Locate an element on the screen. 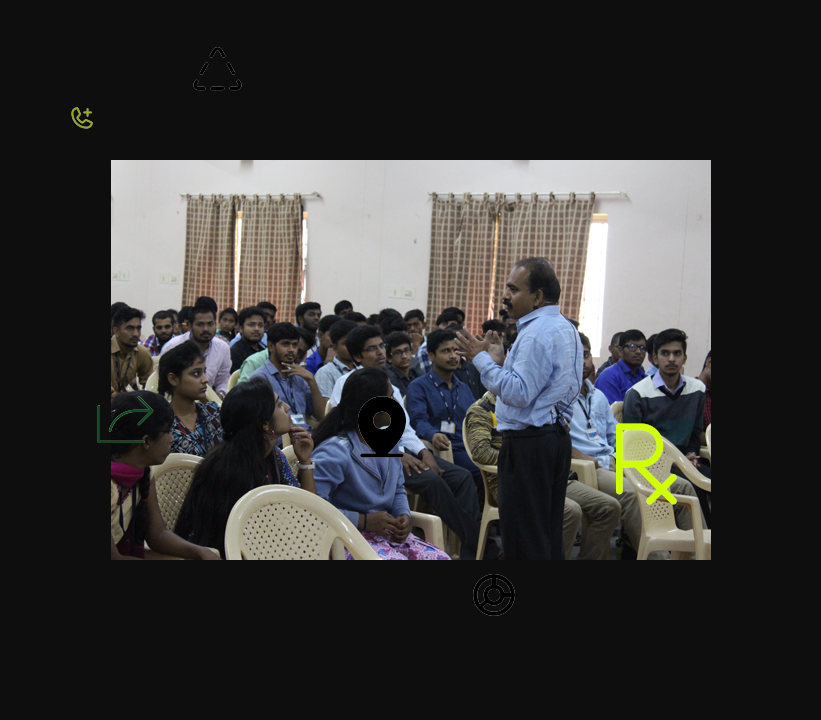 The width and height of the screenshot is (821, 720). add a new contact is located at coordinates (82, 117).